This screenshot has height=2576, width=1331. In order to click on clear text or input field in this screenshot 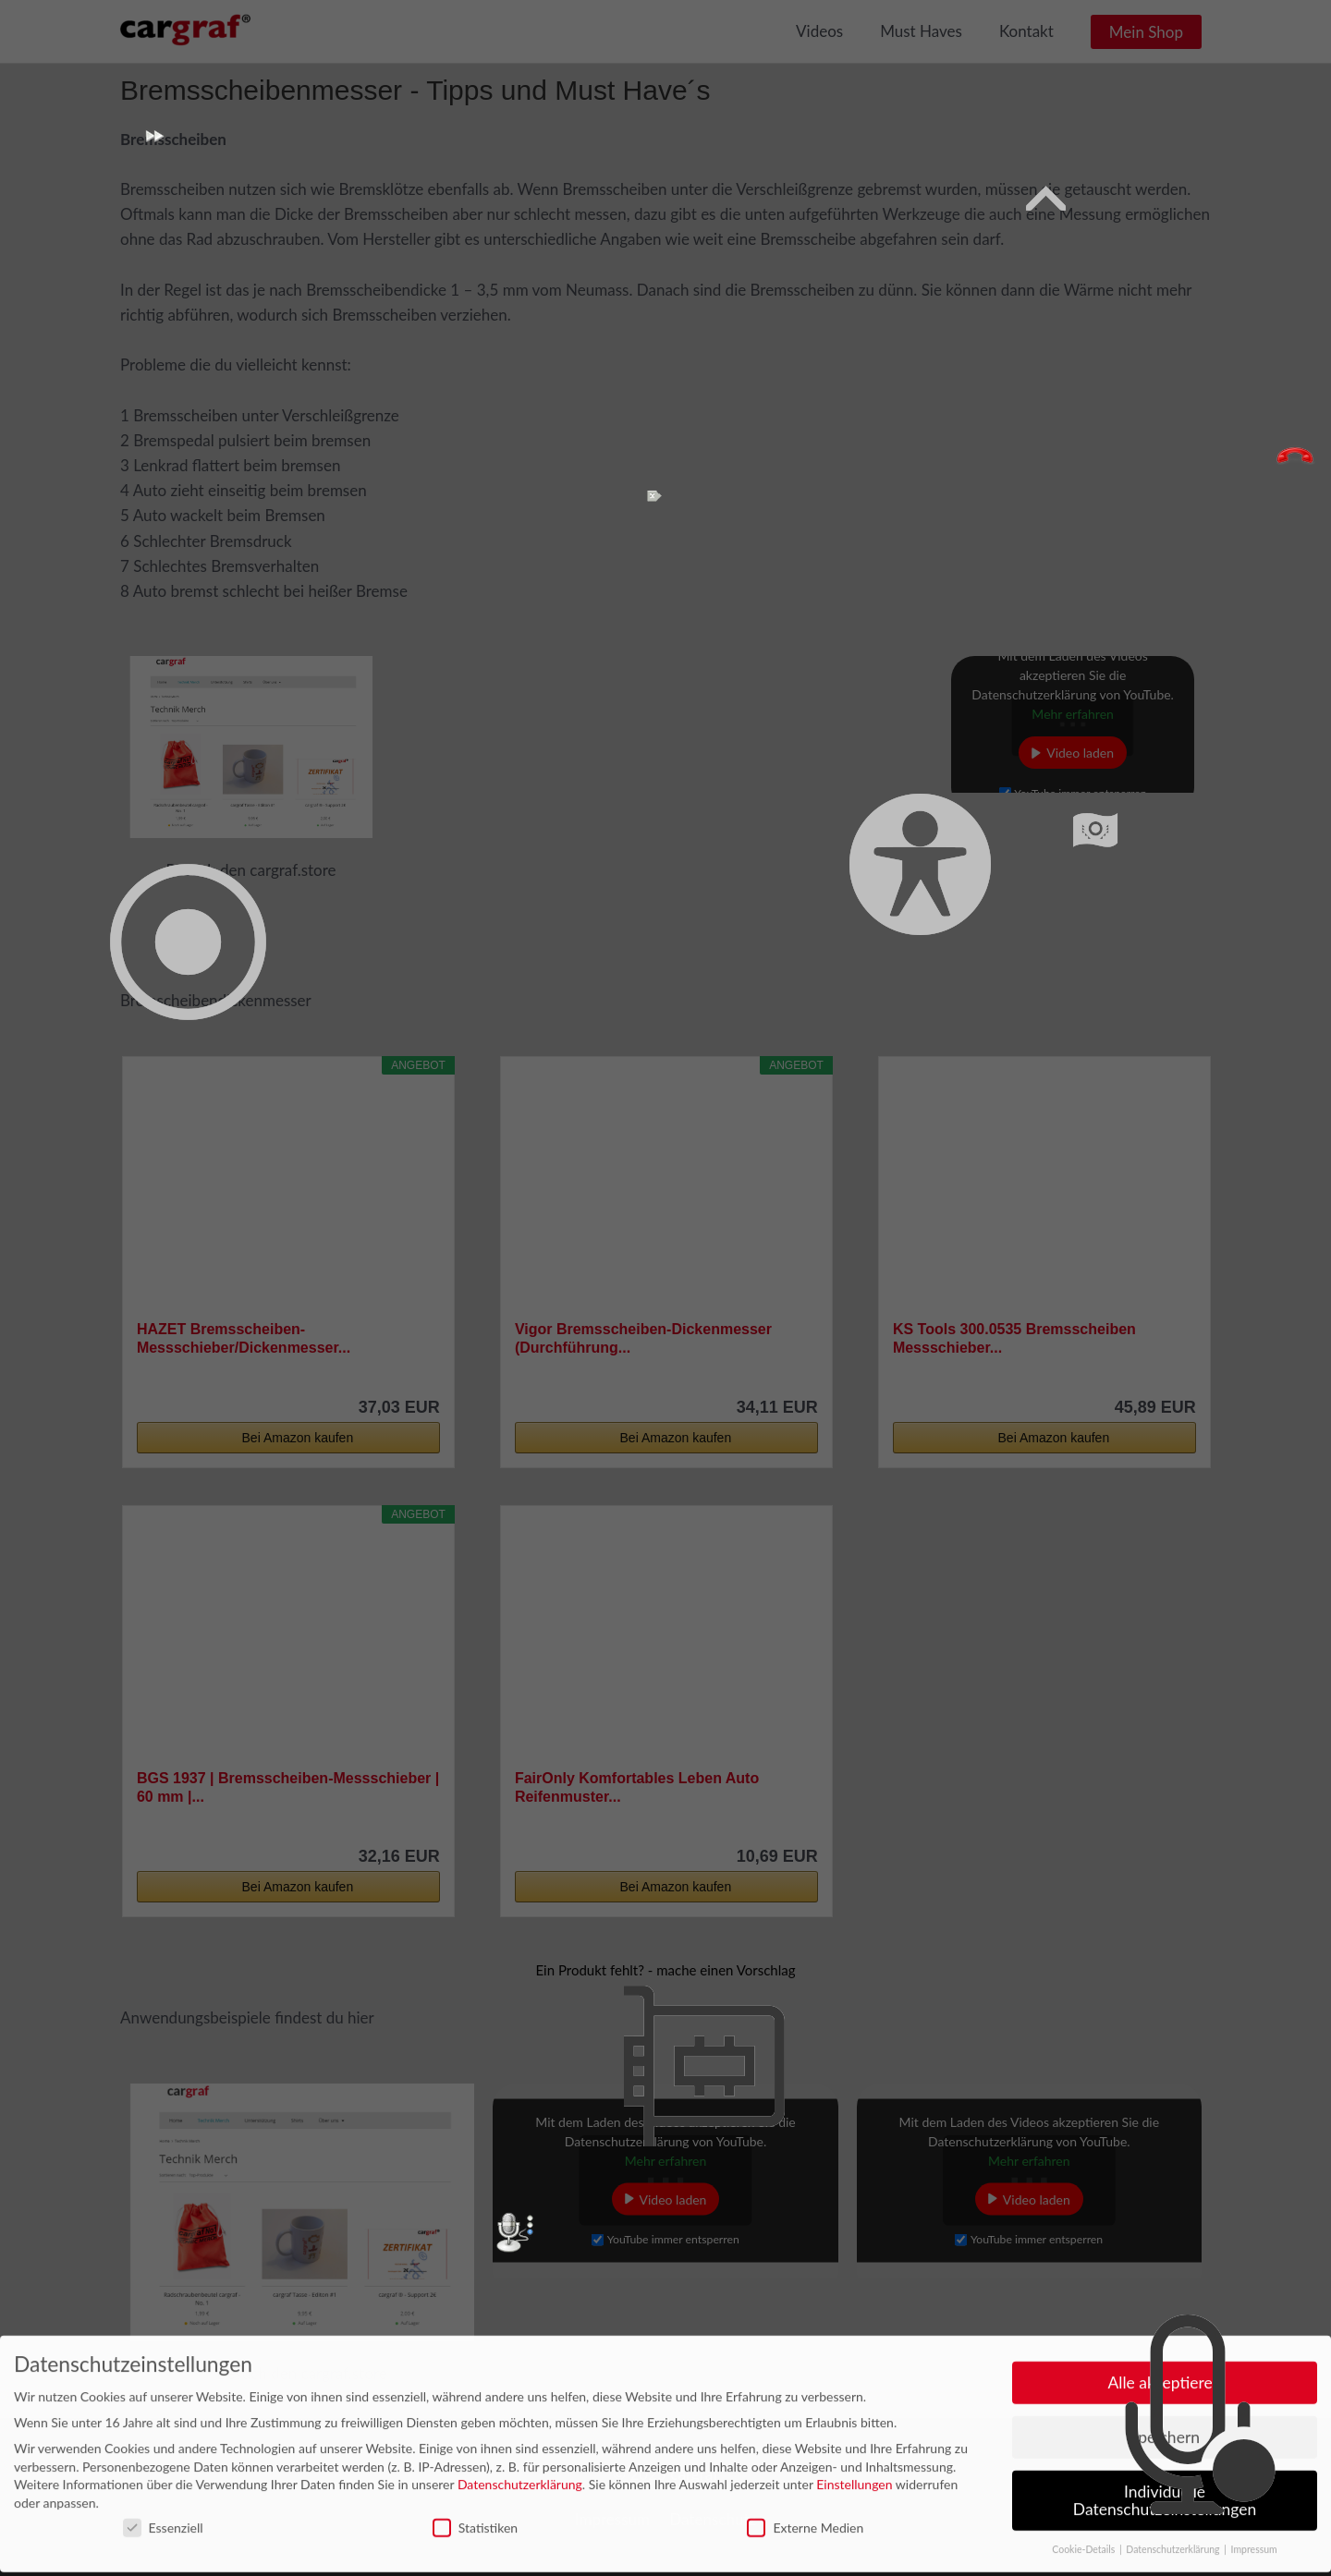, I will do `click(654, 495)`.